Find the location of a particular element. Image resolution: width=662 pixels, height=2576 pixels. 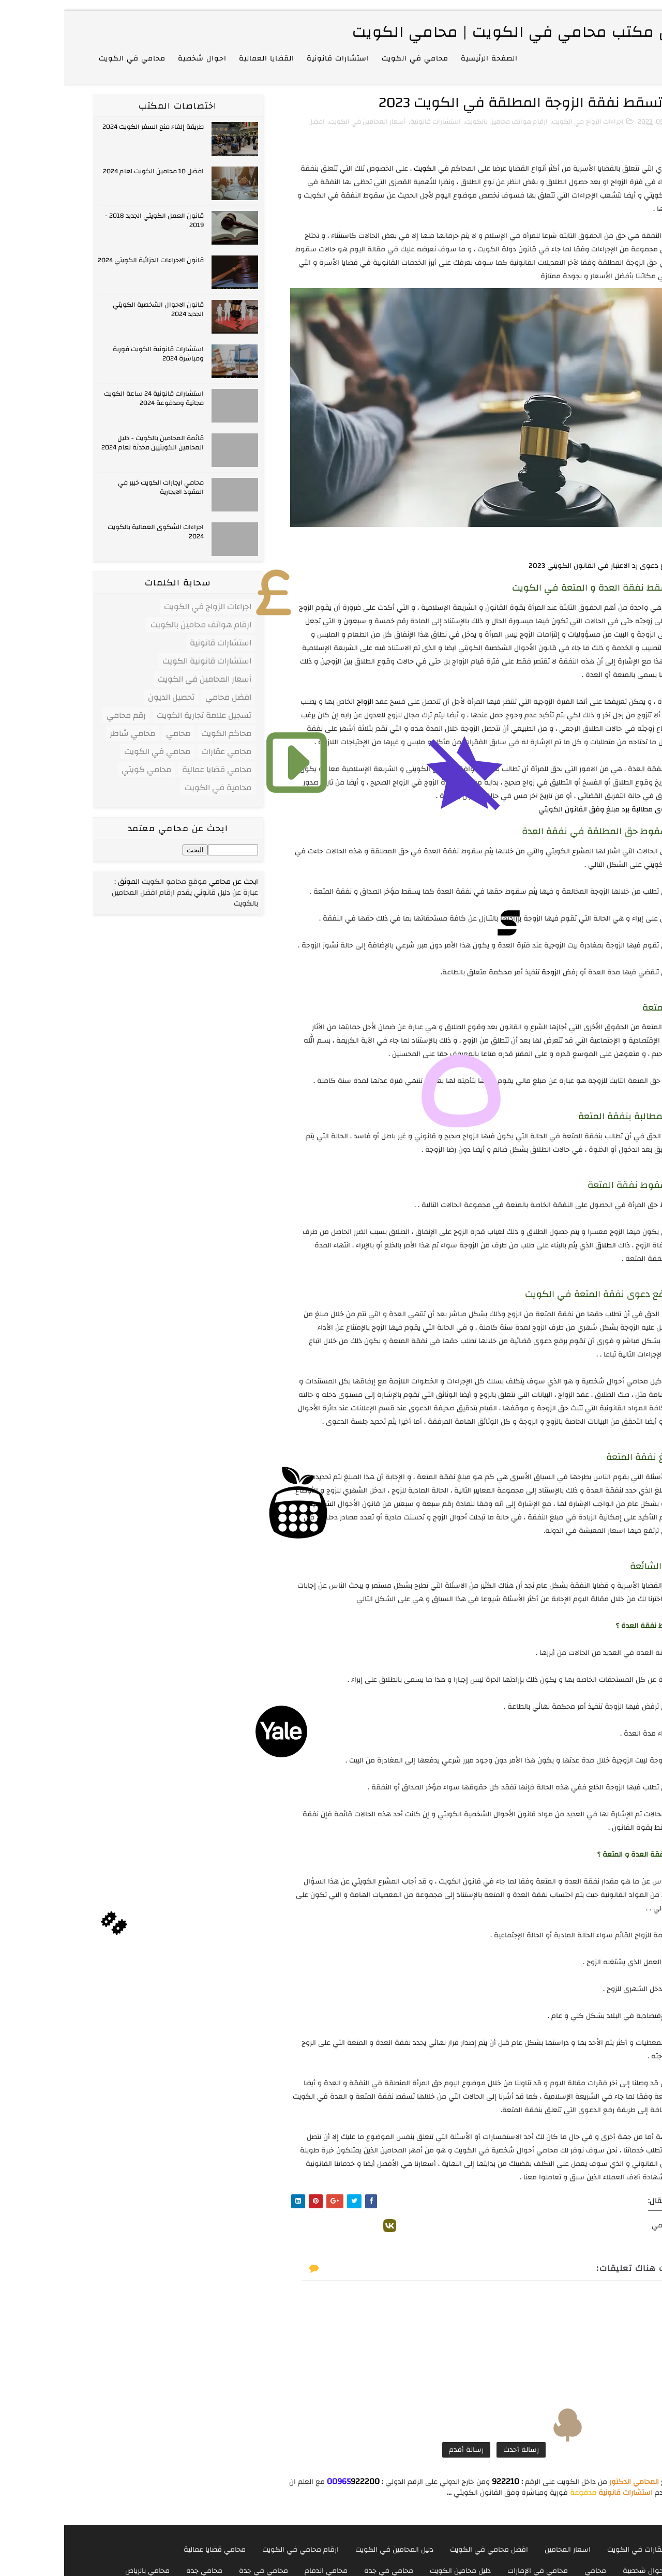

disable or turn off favorites is located at coordinates (464, 775).